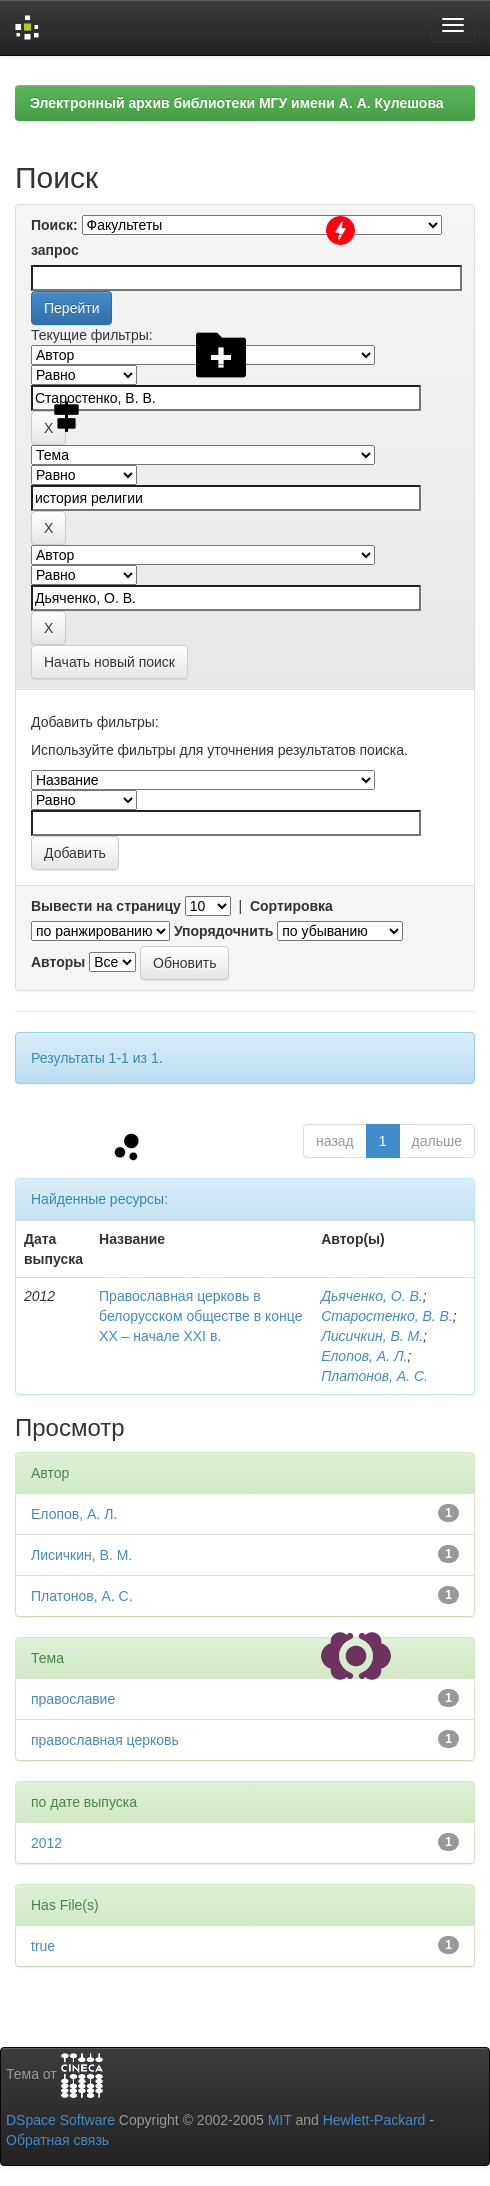 The height and width of the screenshot is (2186, 490). What do you see at coordinates (356, 1656) in the screenshot?
I see `cloudcannon logo` at bounding box center [356, 1656].